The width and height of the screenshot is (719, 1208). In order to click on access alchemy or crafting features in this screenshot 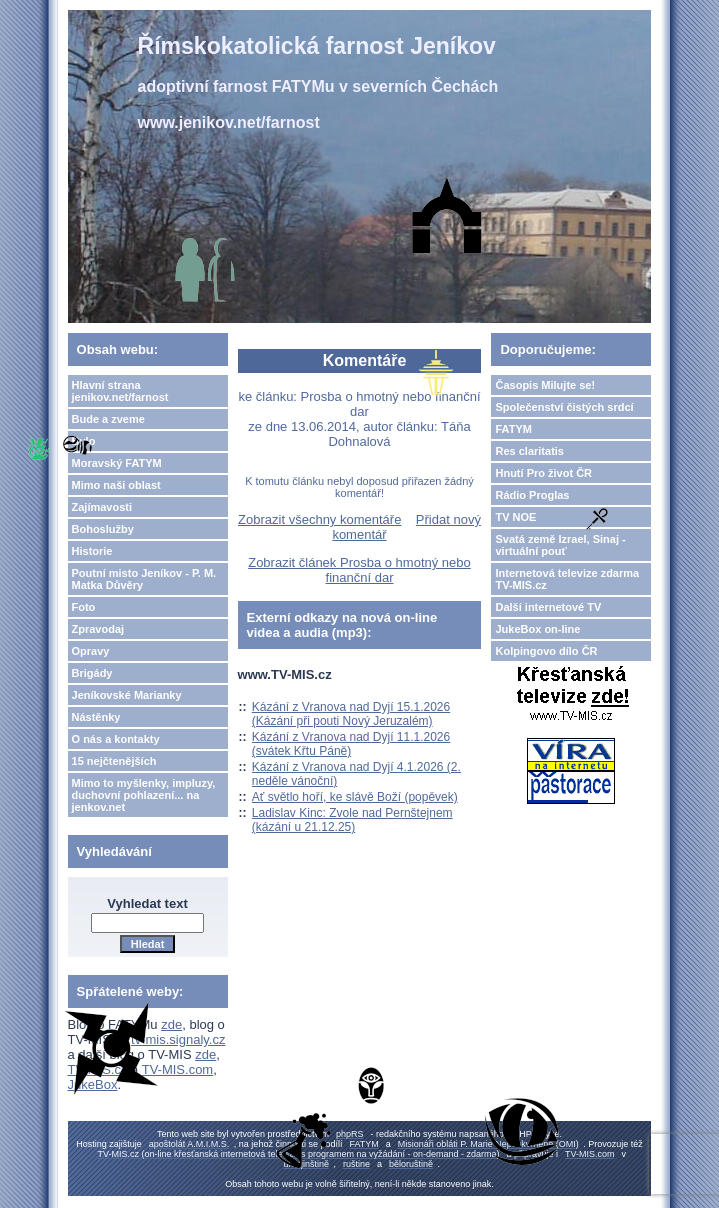, I will do `click(303, 1140)`.